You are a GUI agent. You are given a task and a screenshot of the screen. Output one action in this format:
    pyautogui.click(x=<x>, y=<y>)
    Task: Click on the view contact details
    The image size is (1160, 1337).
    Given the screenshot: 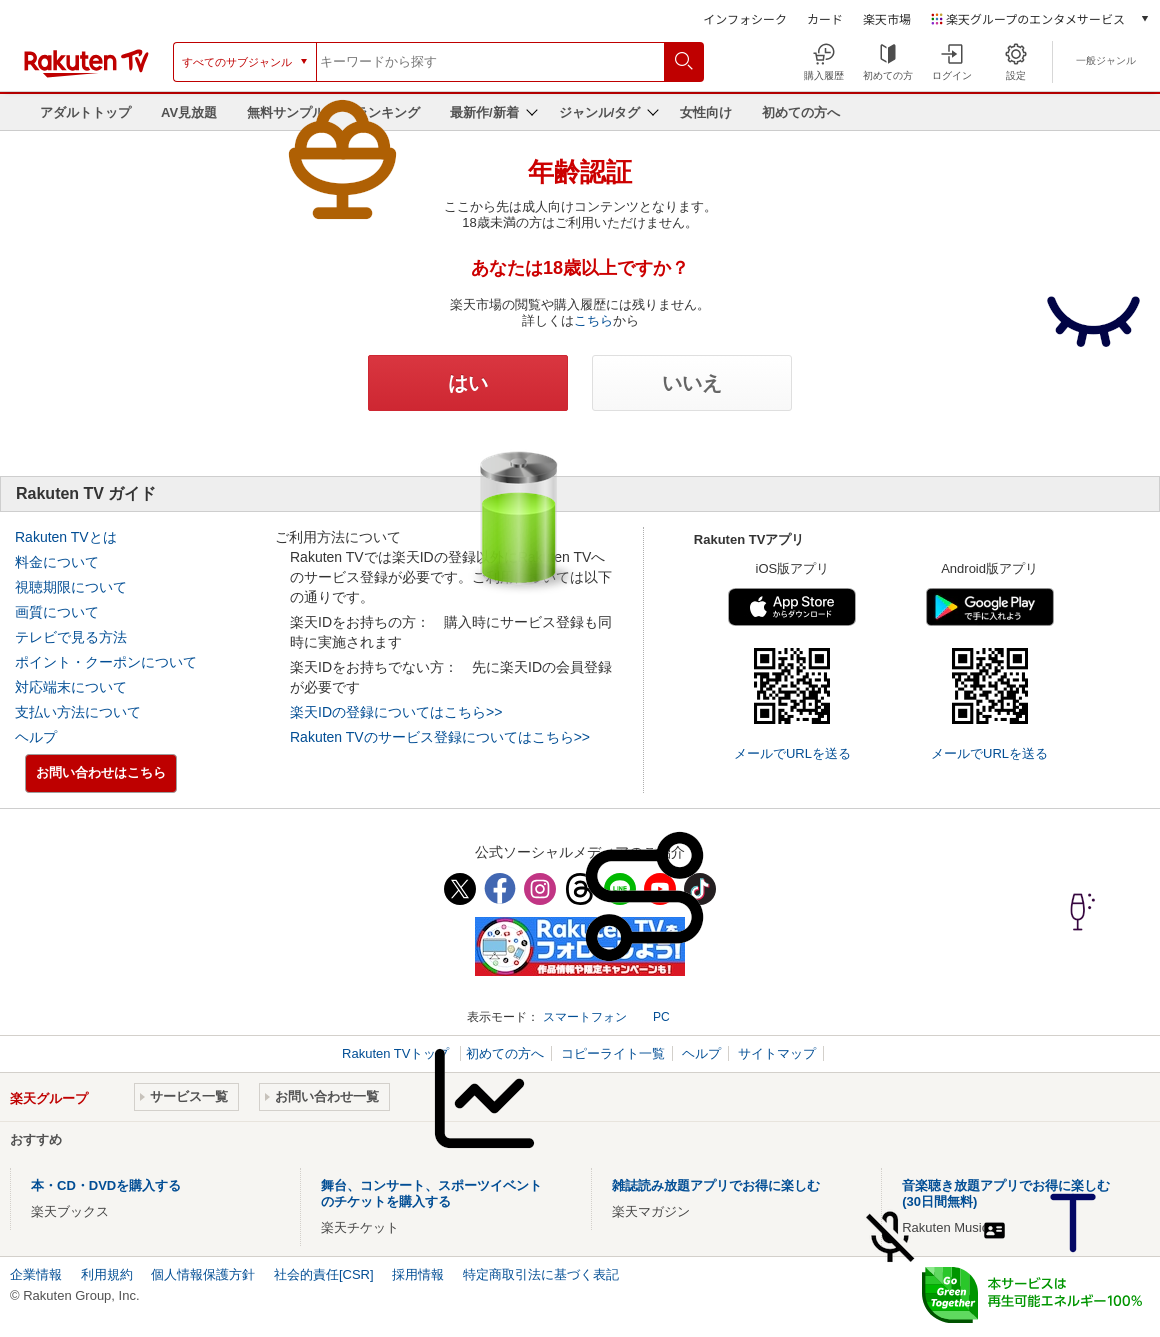 What is the action you would take?
    pyautogui.click(x=994, y=1230)
    